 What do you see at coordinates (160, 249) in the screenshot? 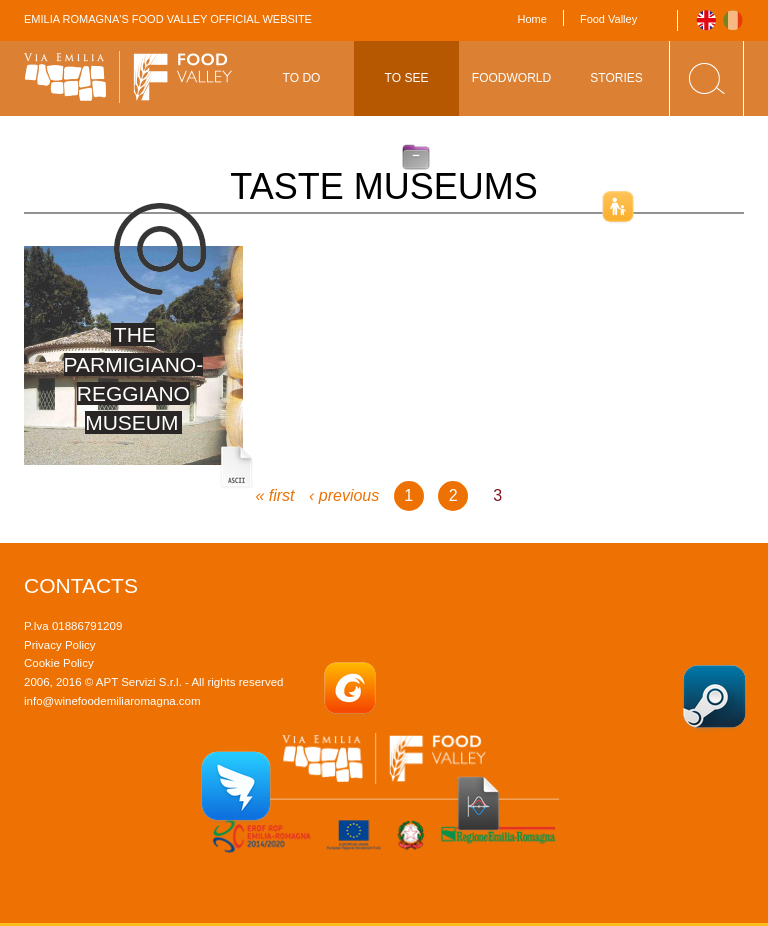
I see `manage linked online accounts` at bounding box center [160, 249].